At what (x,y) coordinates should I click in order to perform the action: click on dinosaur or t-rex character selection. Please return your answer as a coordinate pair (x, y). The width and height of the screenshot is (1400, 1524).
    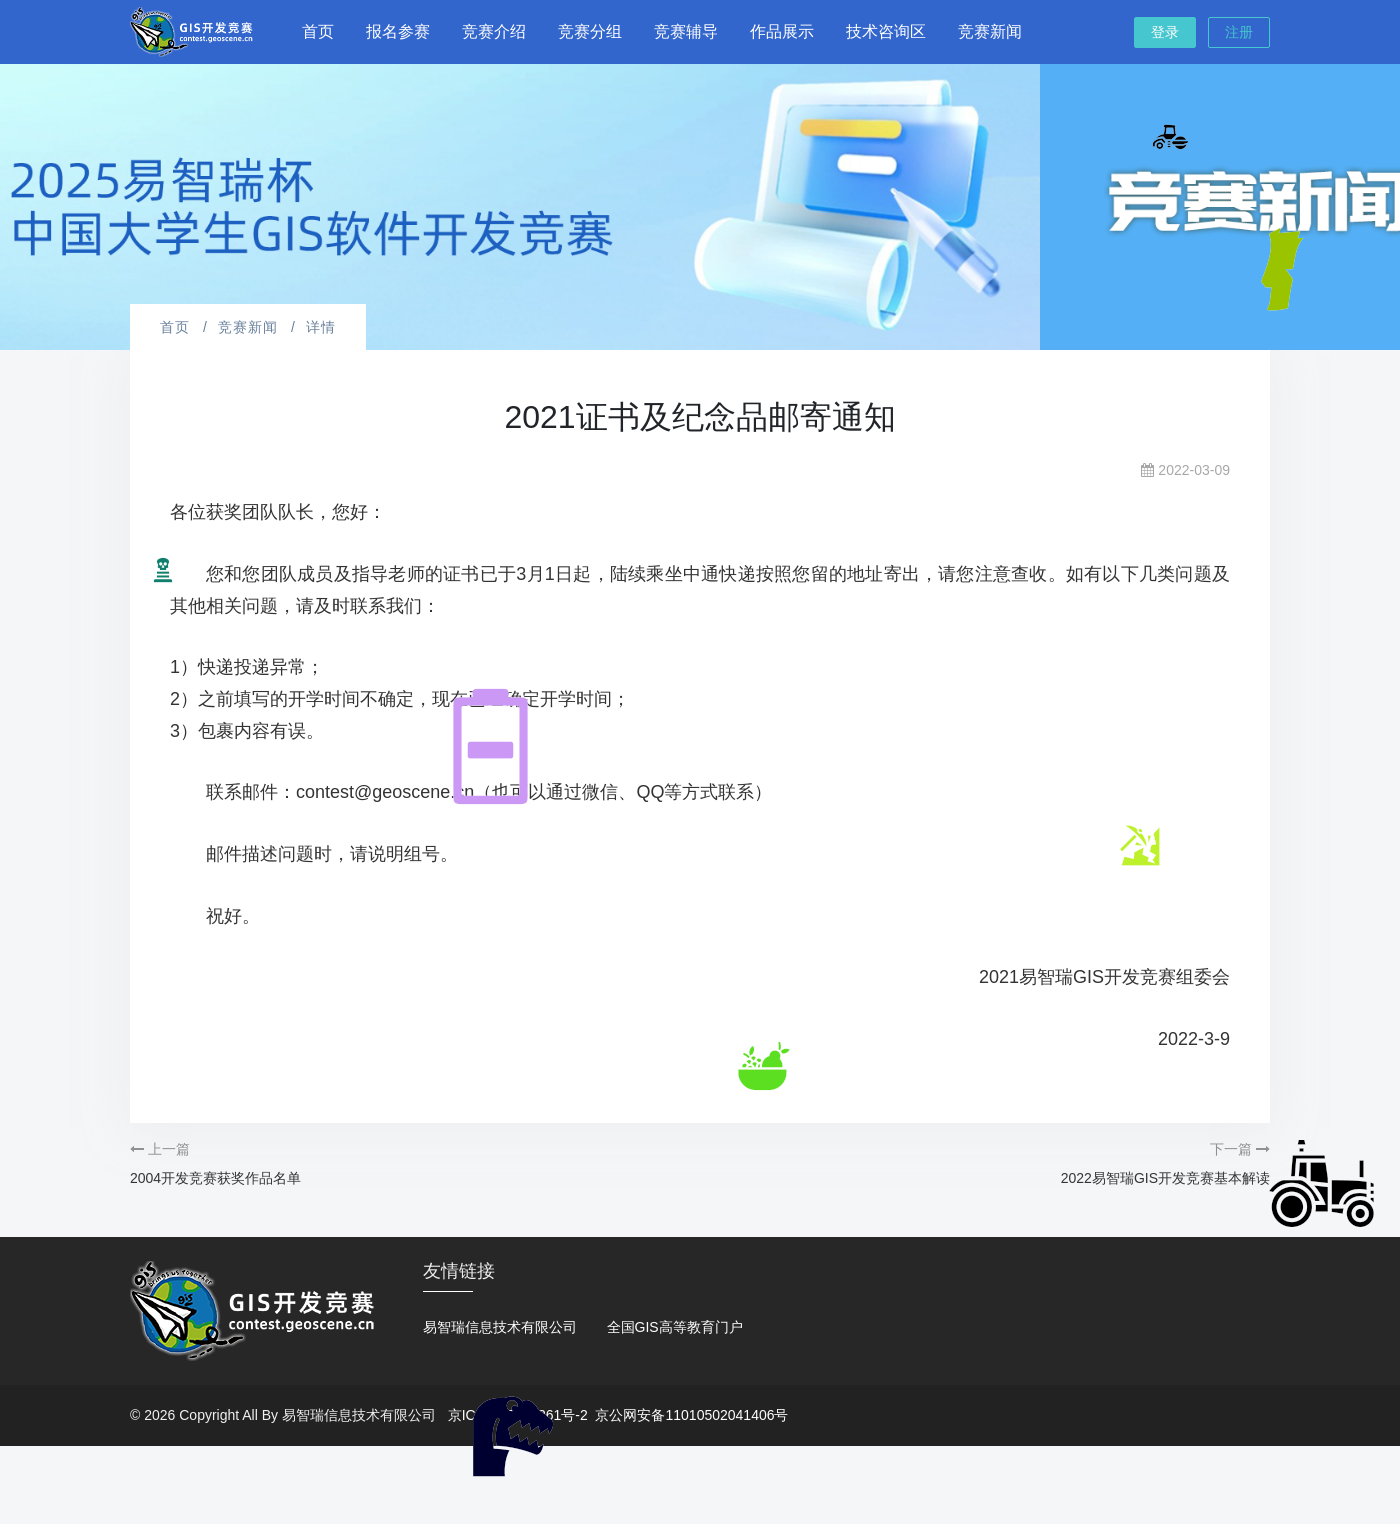
    Looking at the image, I should click on (513, 1436).